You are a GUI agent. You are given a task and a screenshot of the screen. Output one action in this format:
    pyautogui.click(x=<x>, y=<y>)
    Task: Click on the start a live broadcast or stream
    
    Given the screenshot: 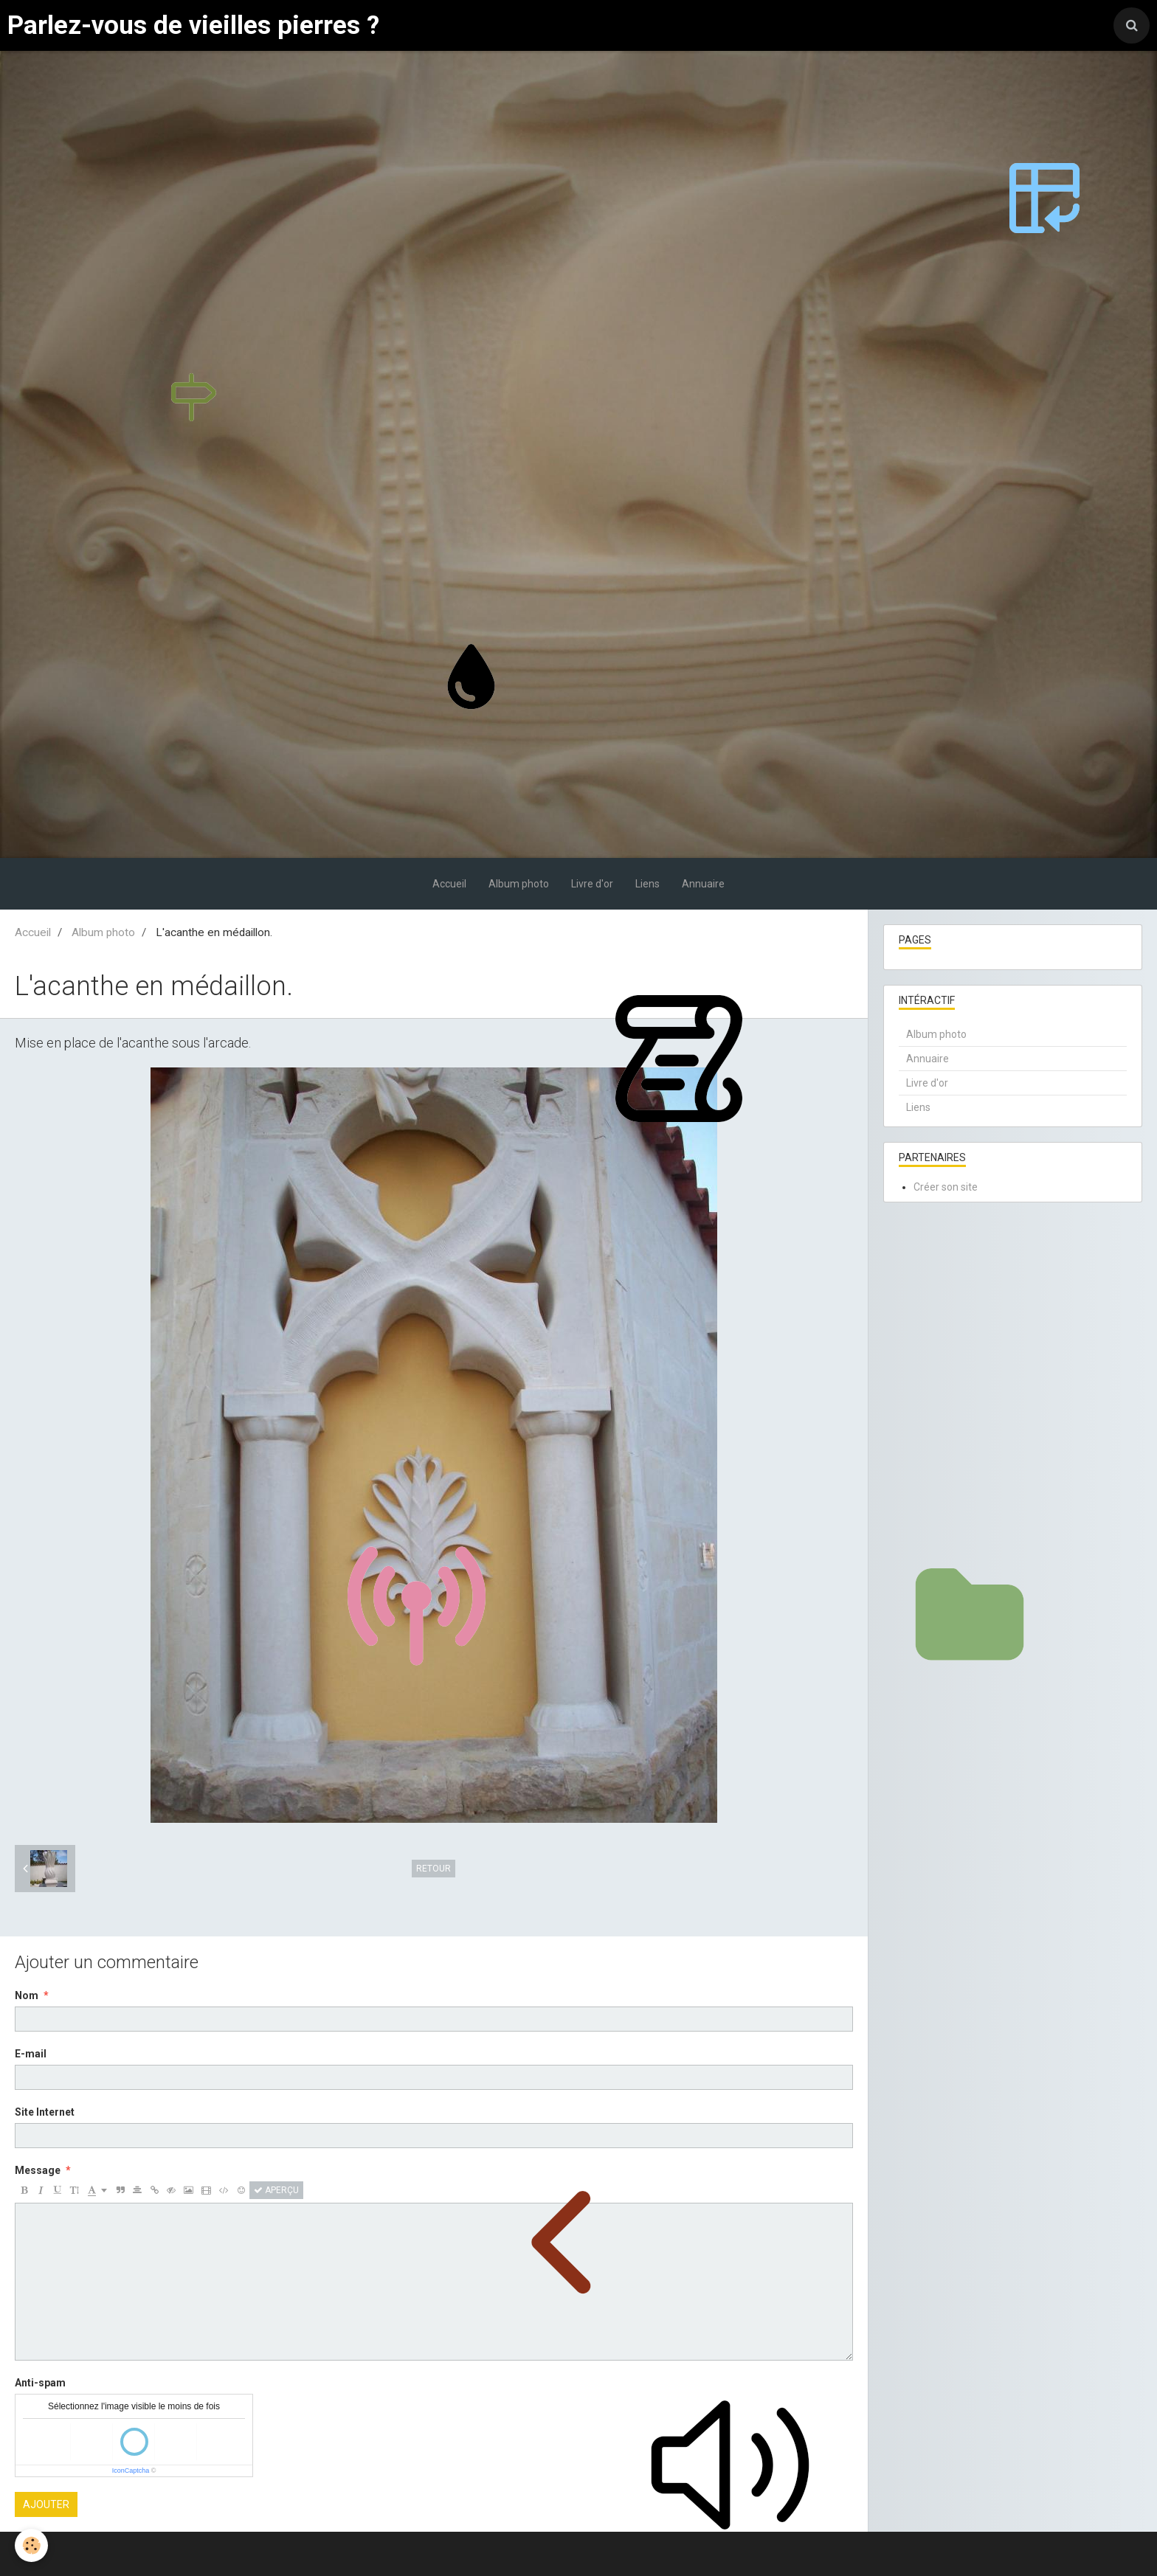 What is the action you would take?
    pyautogui.click(x=416, y=1604)
    